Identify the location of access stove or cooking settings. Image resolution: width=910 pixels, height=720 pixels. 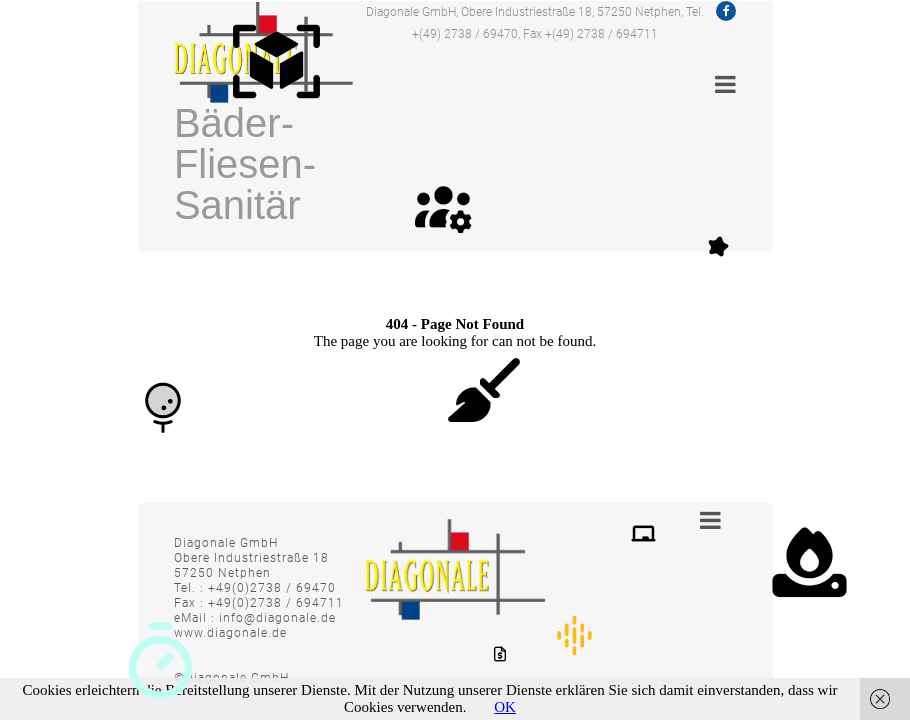
(809, 564).